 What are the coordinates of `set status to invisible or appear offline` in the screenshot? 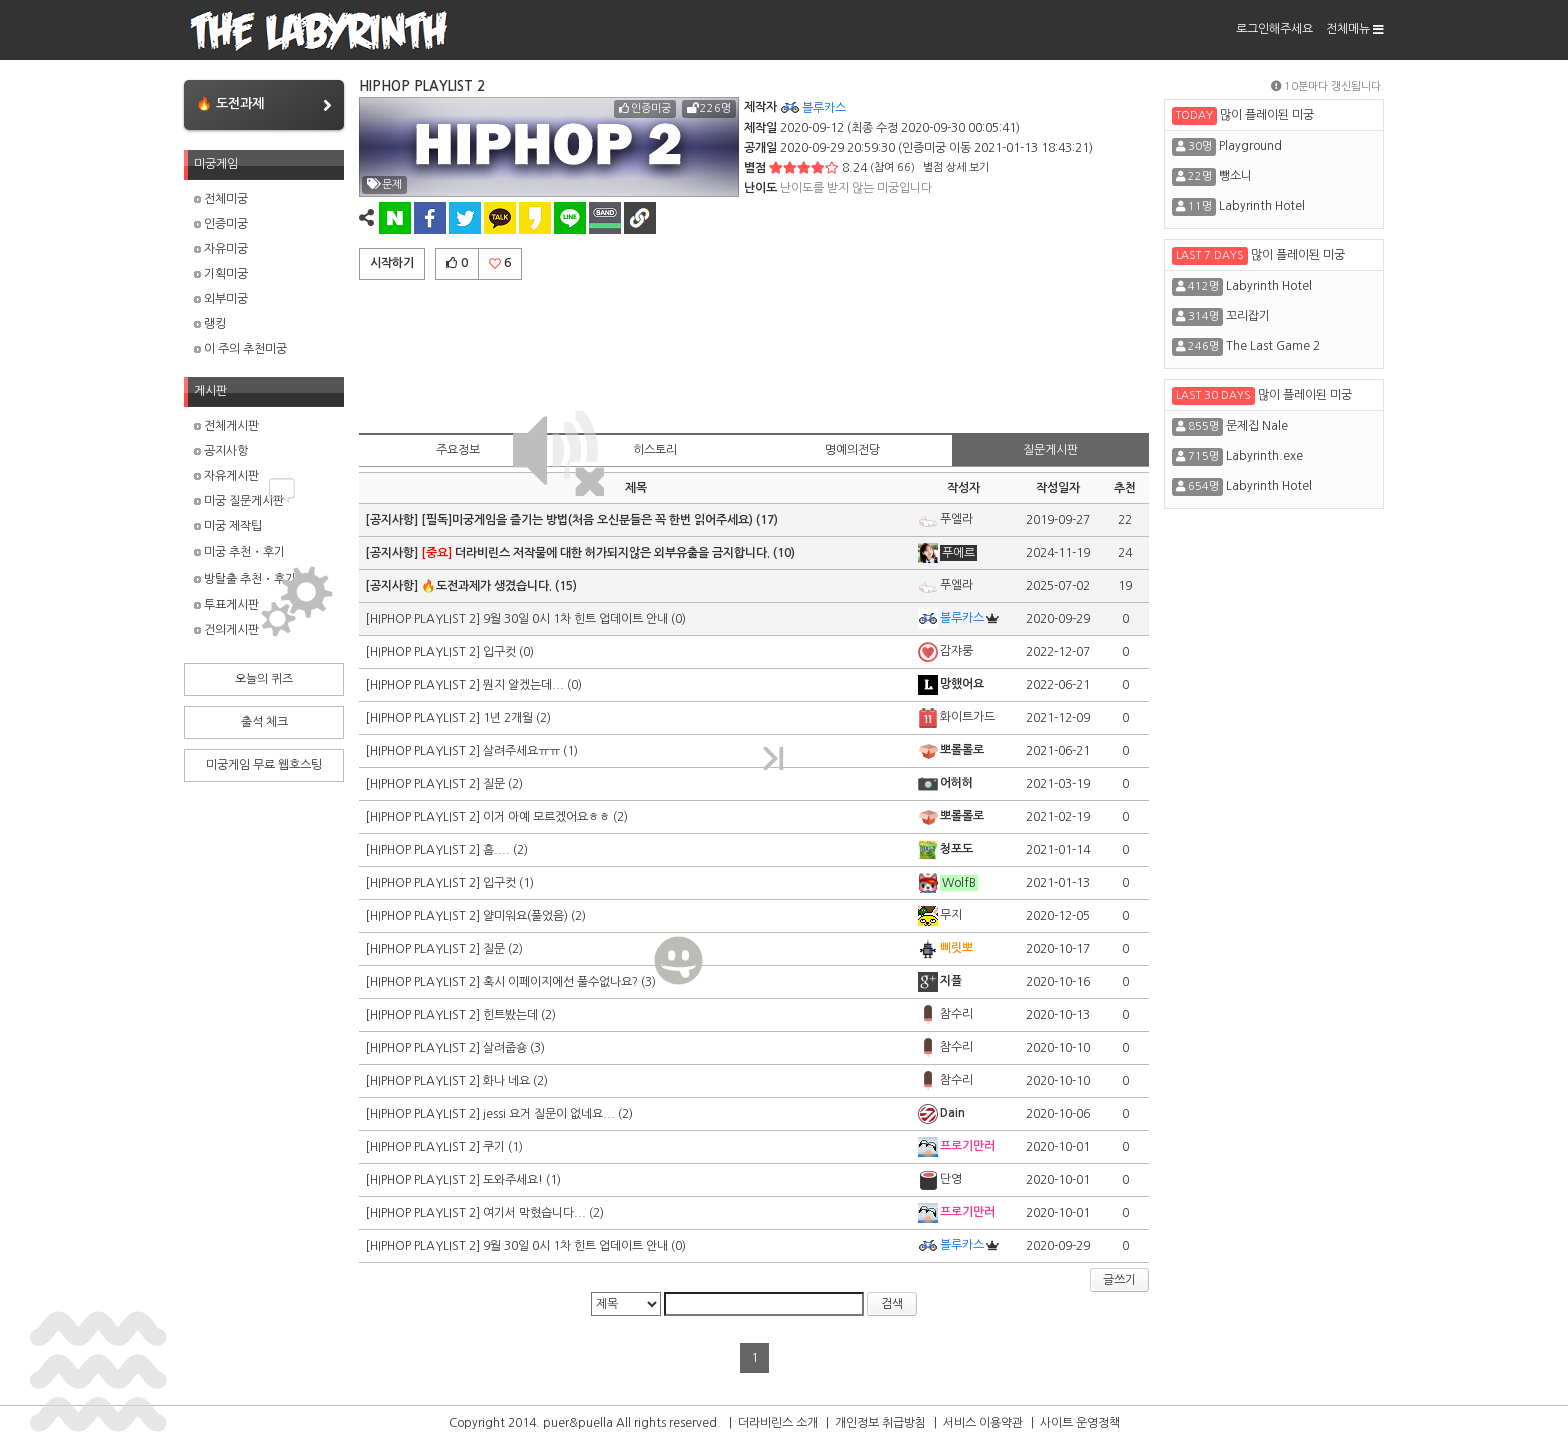 It's located at (282, 490).